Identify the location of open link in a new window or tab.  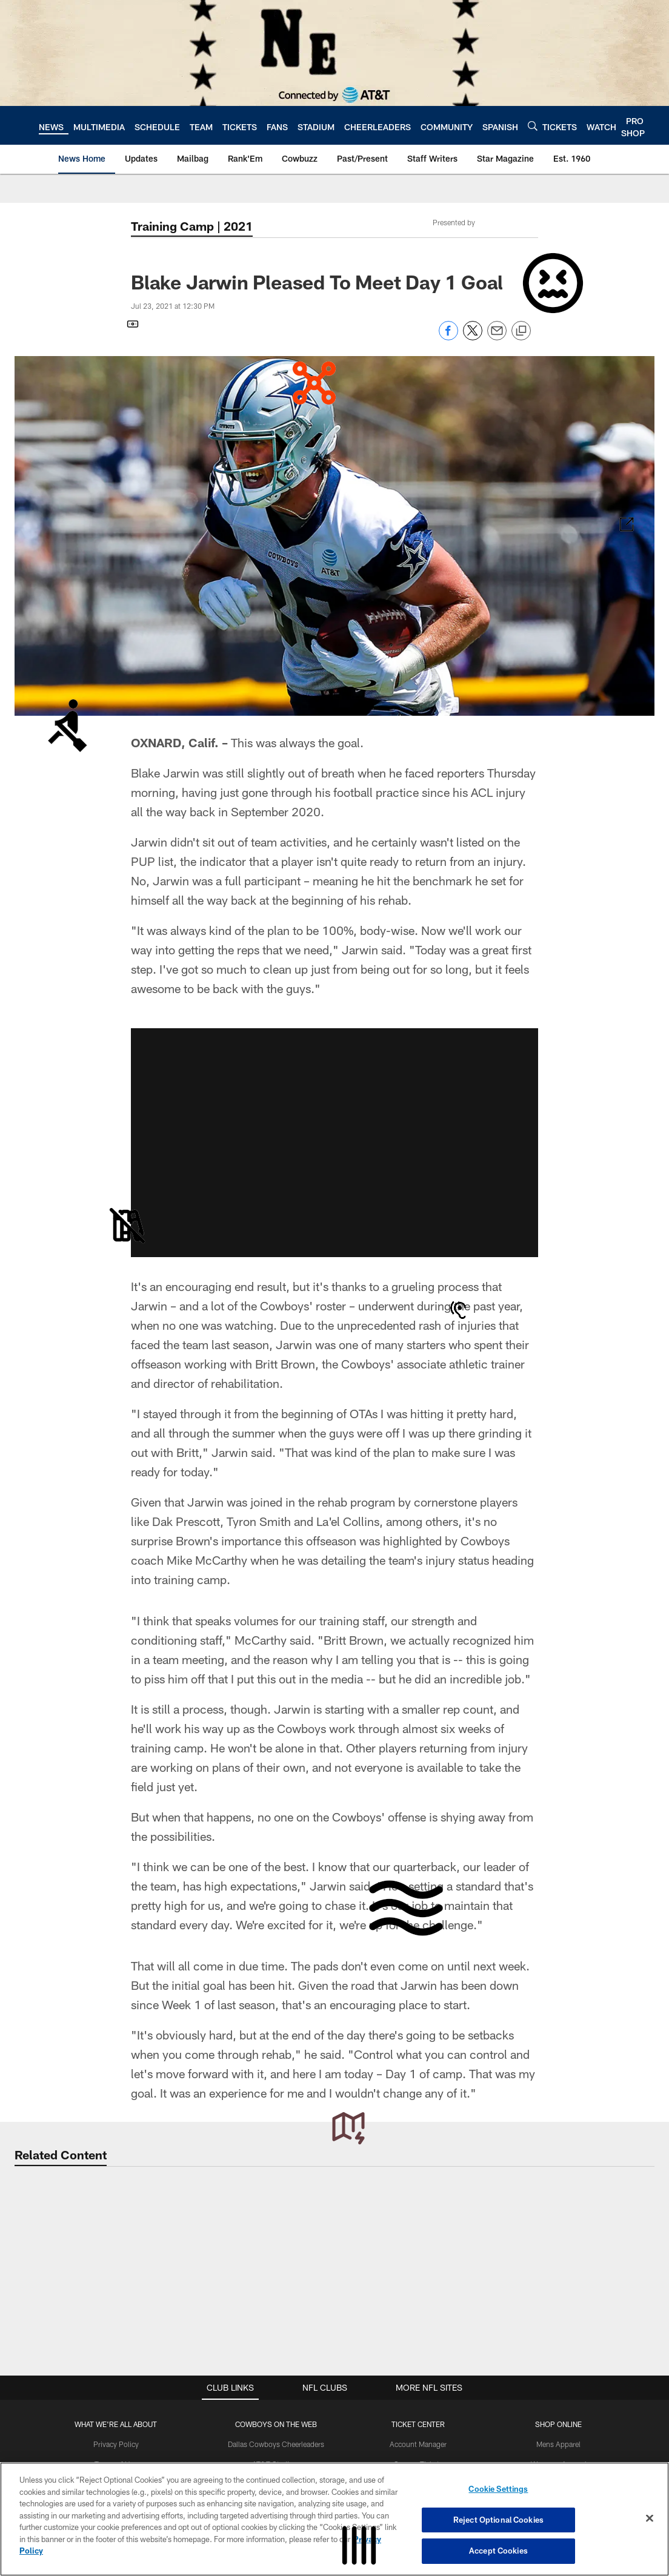
(627, 524).